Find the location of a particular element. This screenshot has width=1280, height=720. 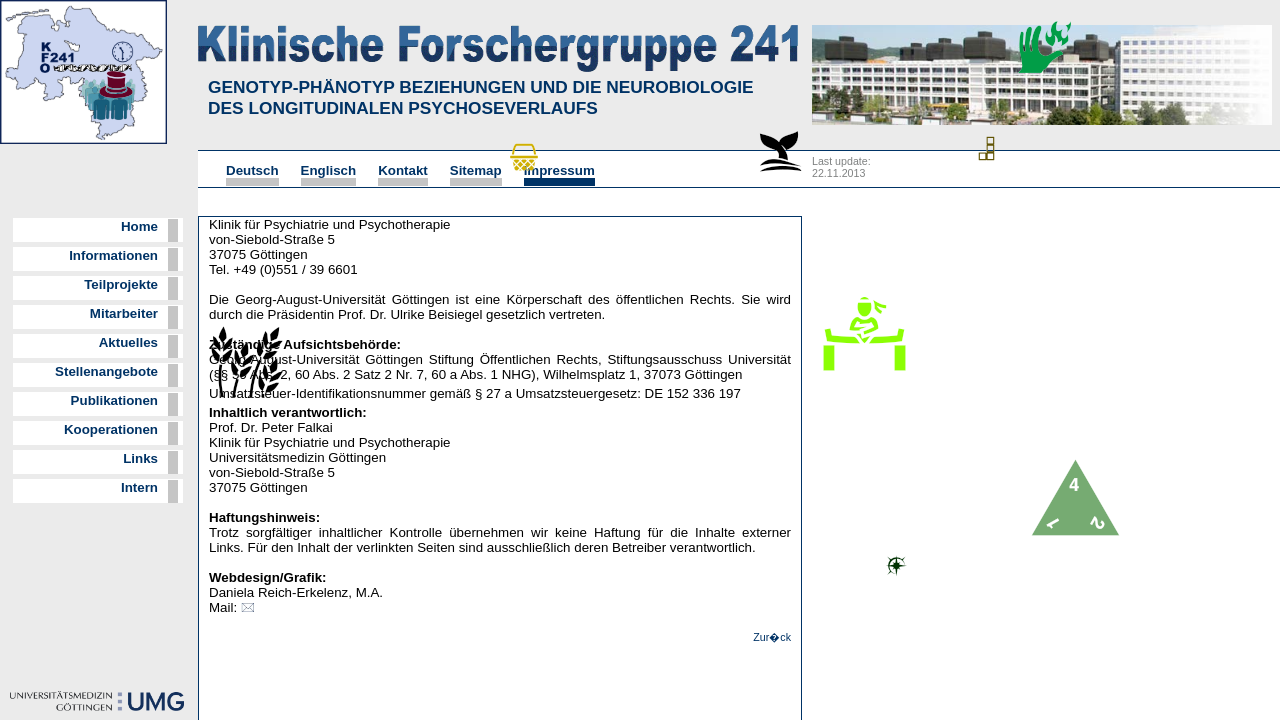

represents a tetris J-block piece is located at coordinates (986, 148).